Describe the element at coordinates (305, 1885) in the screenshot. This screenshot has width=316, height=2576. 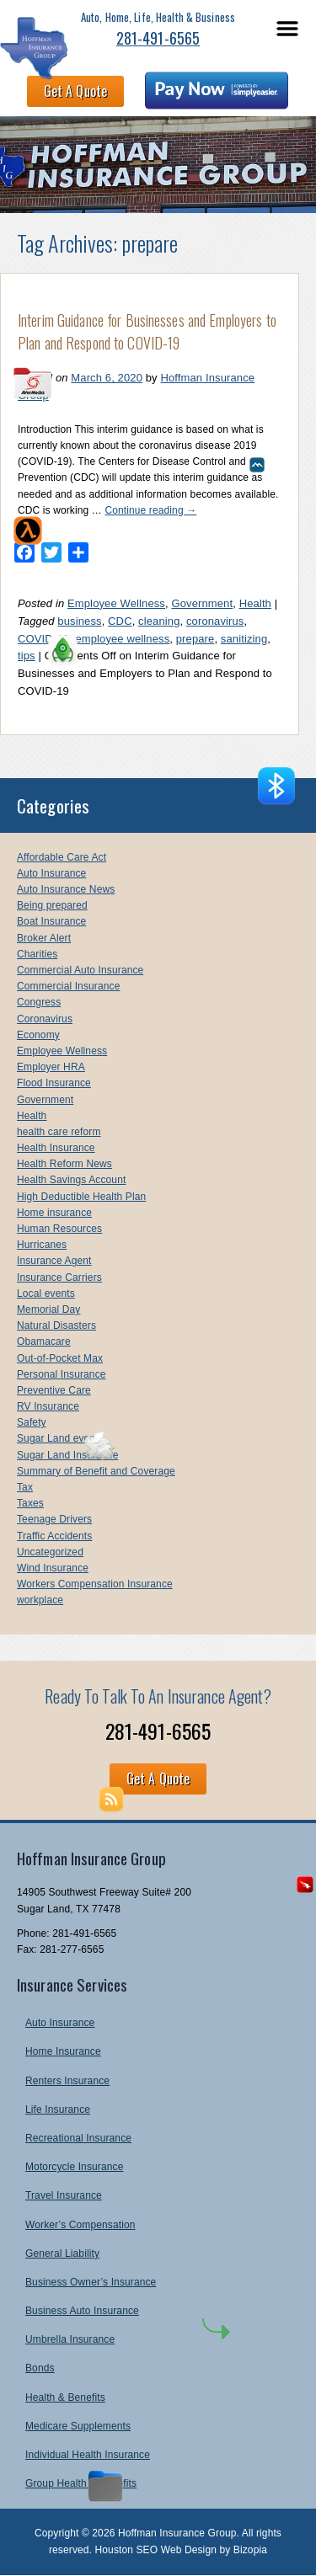
I see `open CrowdStrike Falcon endpoint security app` at that location.